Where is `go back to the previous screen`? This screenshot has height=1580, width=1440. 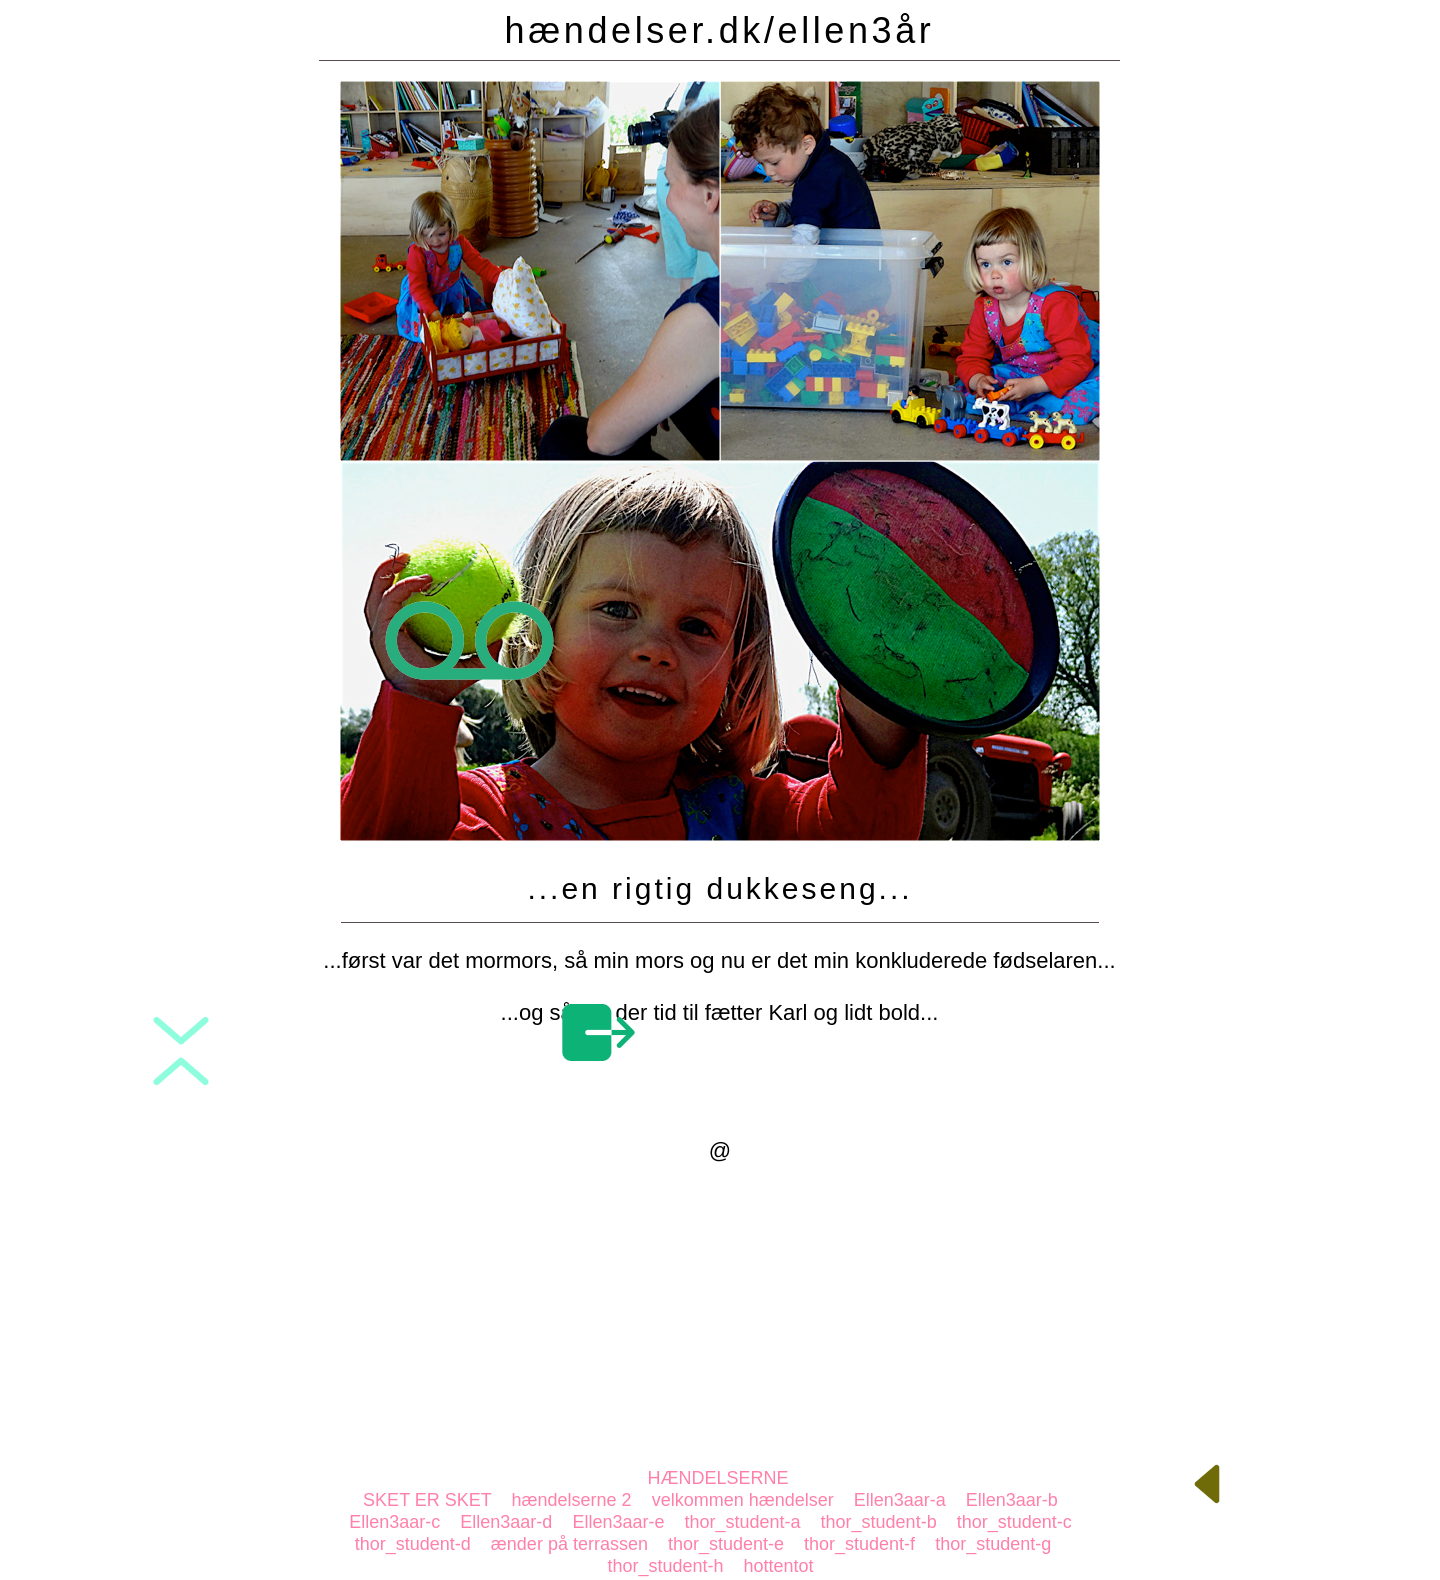
go back to the previous screen is located at coordinates (1207, 1484).